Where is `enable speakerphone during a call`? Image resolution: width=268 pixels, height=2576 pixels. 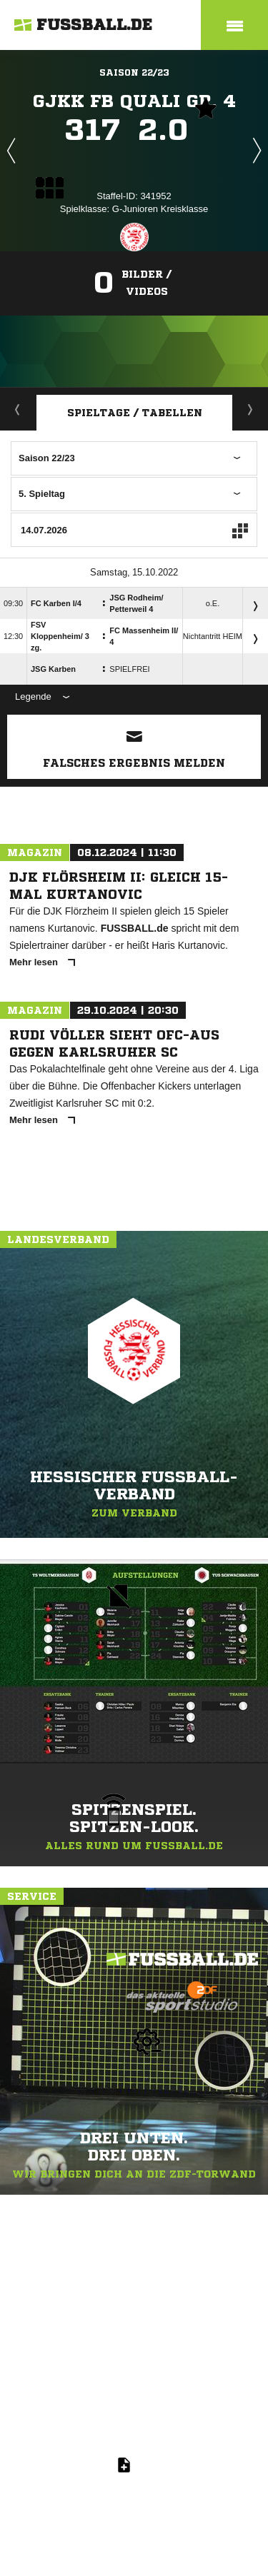 enable speakerphone during a call is located at coordinates (114, 1811).